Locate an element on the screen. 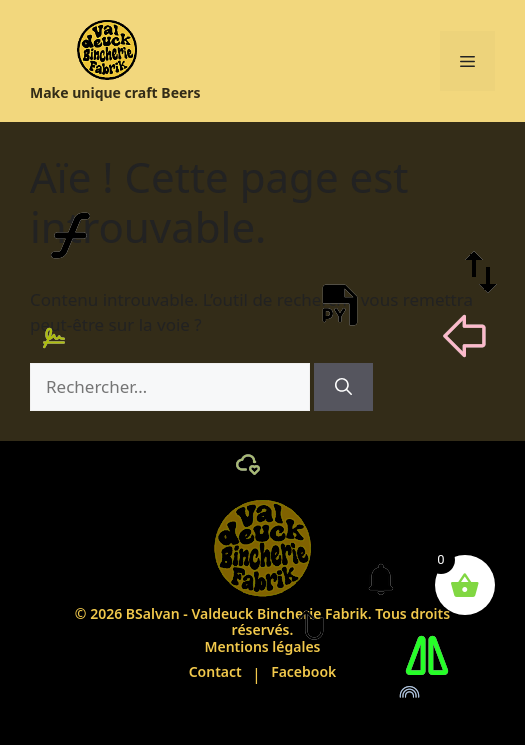 The height and width of the screenshot is (745, 525). open a python file is located at coordinates (340, 305).